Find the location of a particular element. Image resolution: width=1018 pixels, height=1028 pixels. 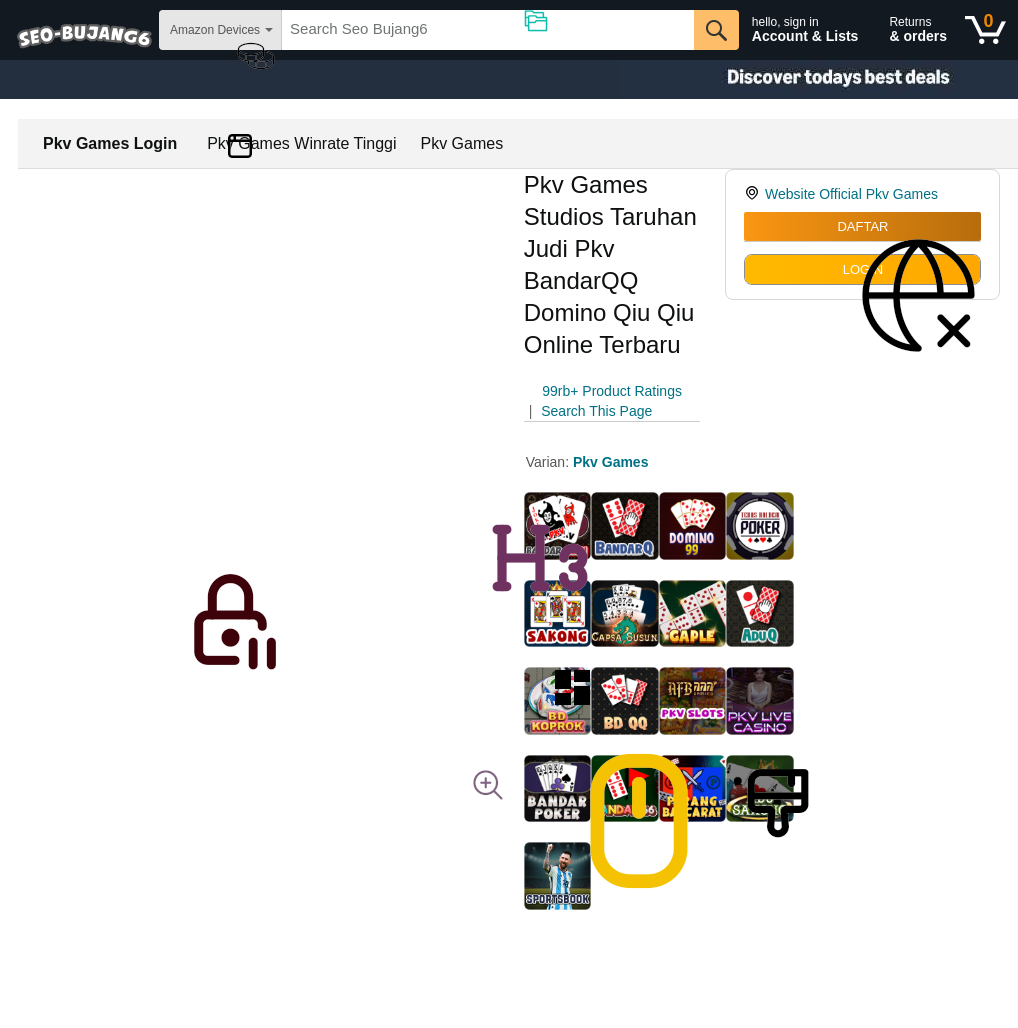

open web browser is located at coordinates (240, 146).